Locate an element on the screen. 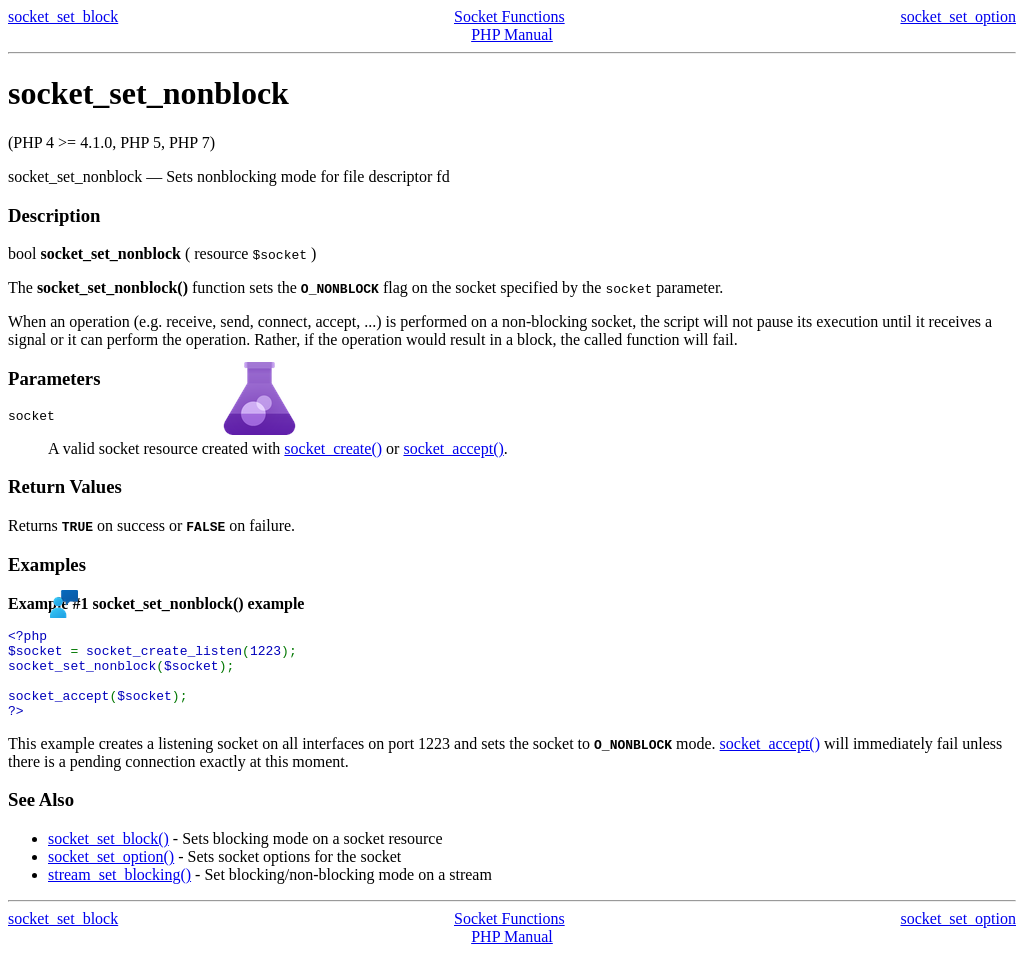 The height and width of the screenshot is (975, 1024). open test plans application is located at coordinates (259, 398).